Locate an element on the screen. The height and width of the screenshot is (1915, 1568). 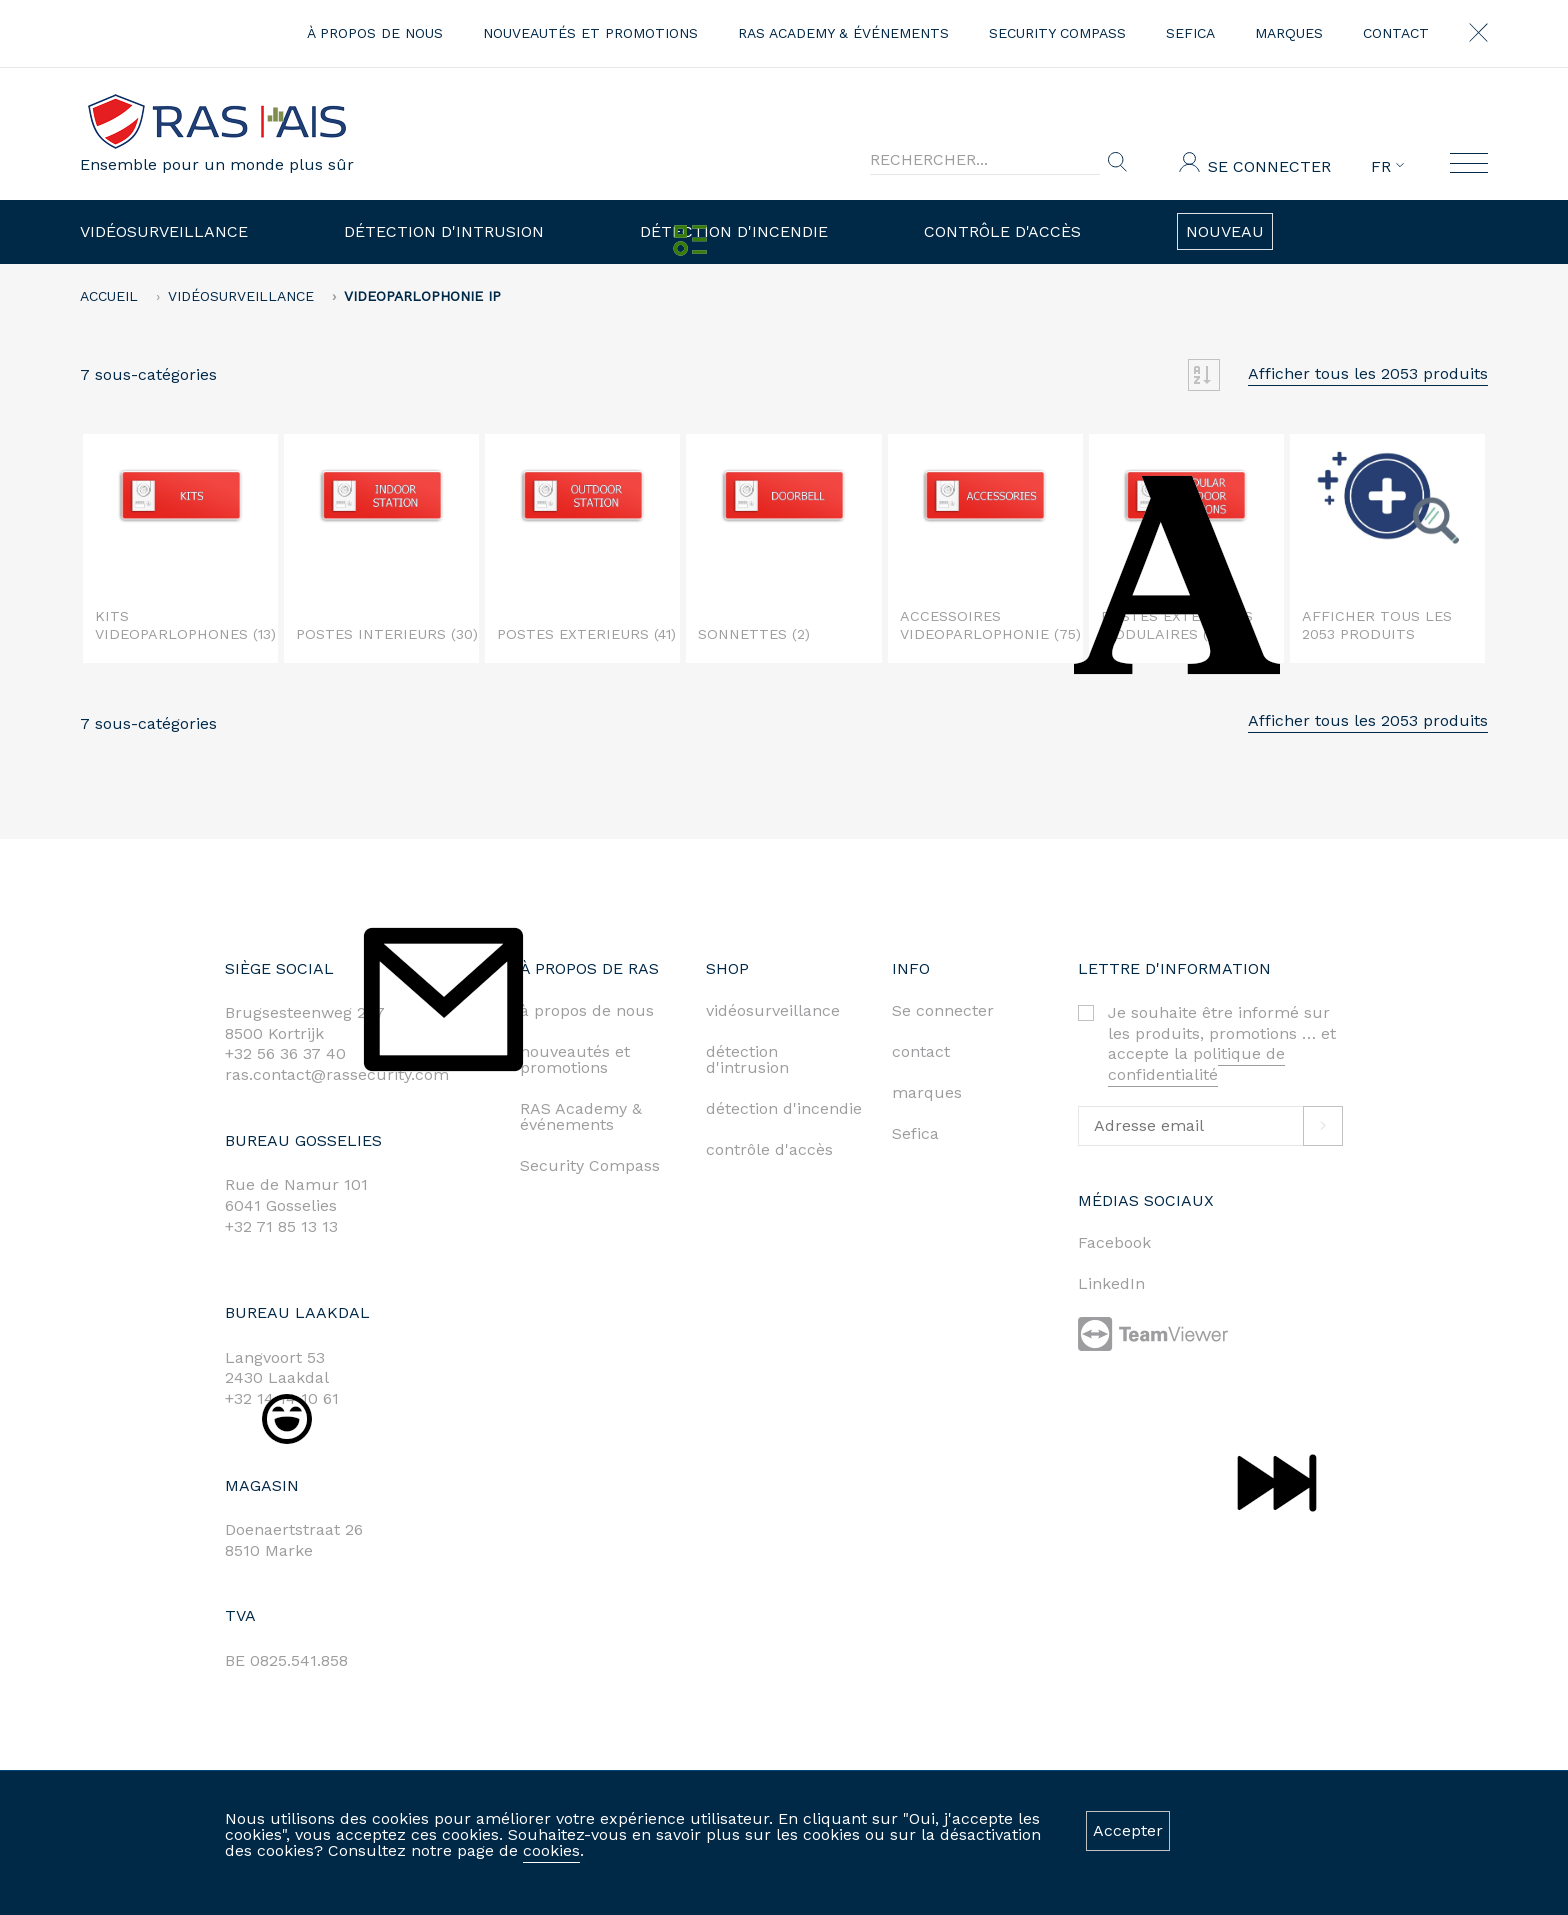
add a laughing reaction to a message is located at coordinates (287, 1419).